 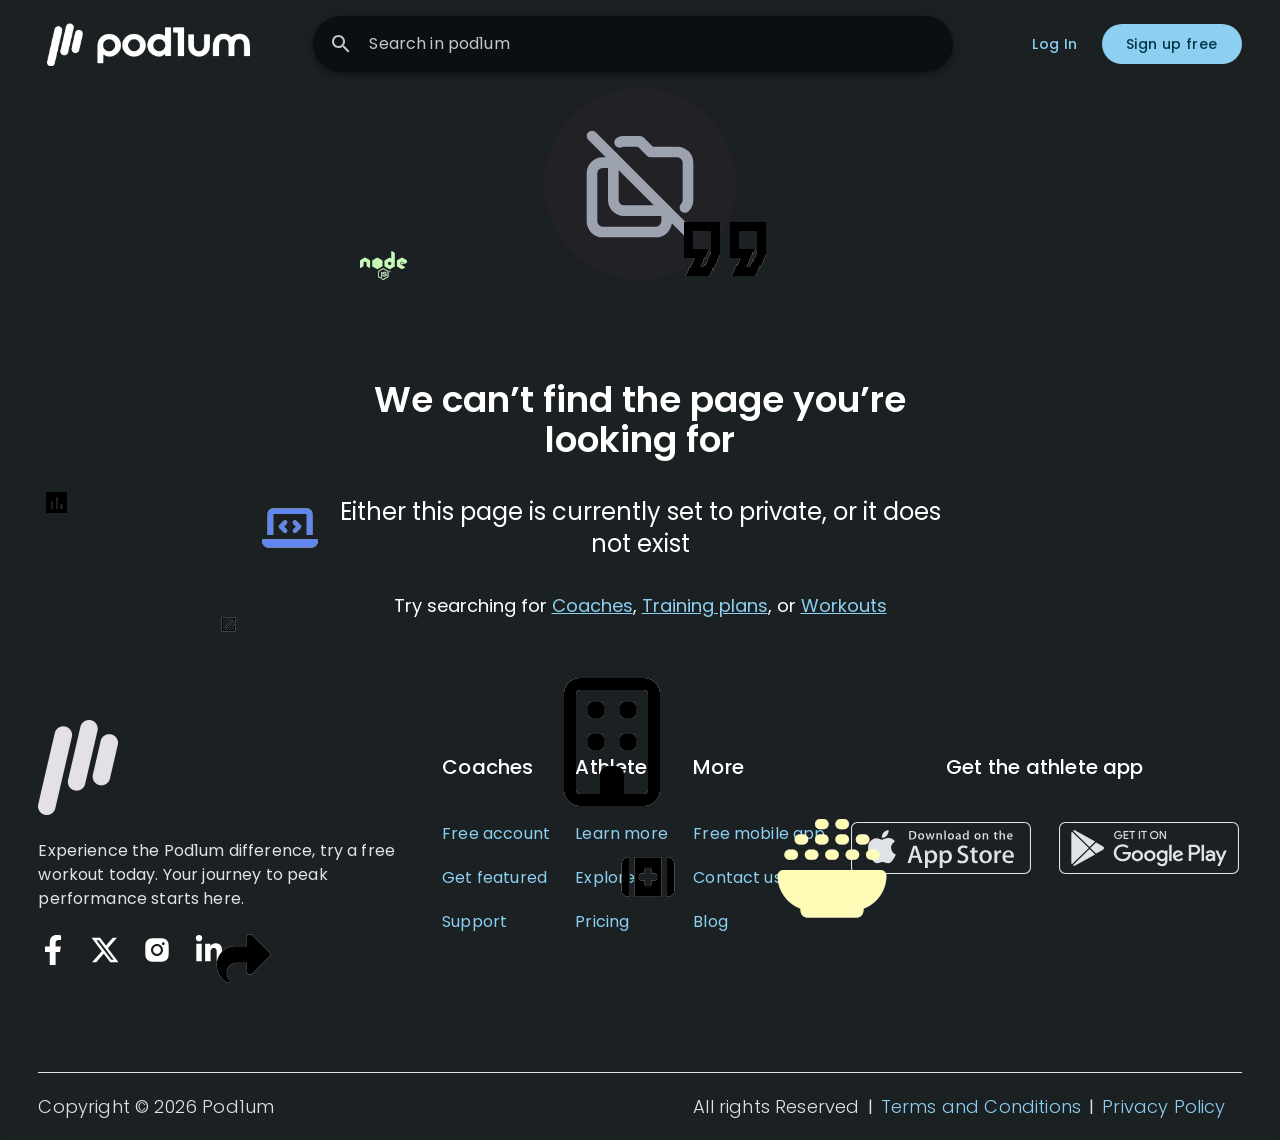 I want to click on open code editor or development environment, so click(x=290, y=528).